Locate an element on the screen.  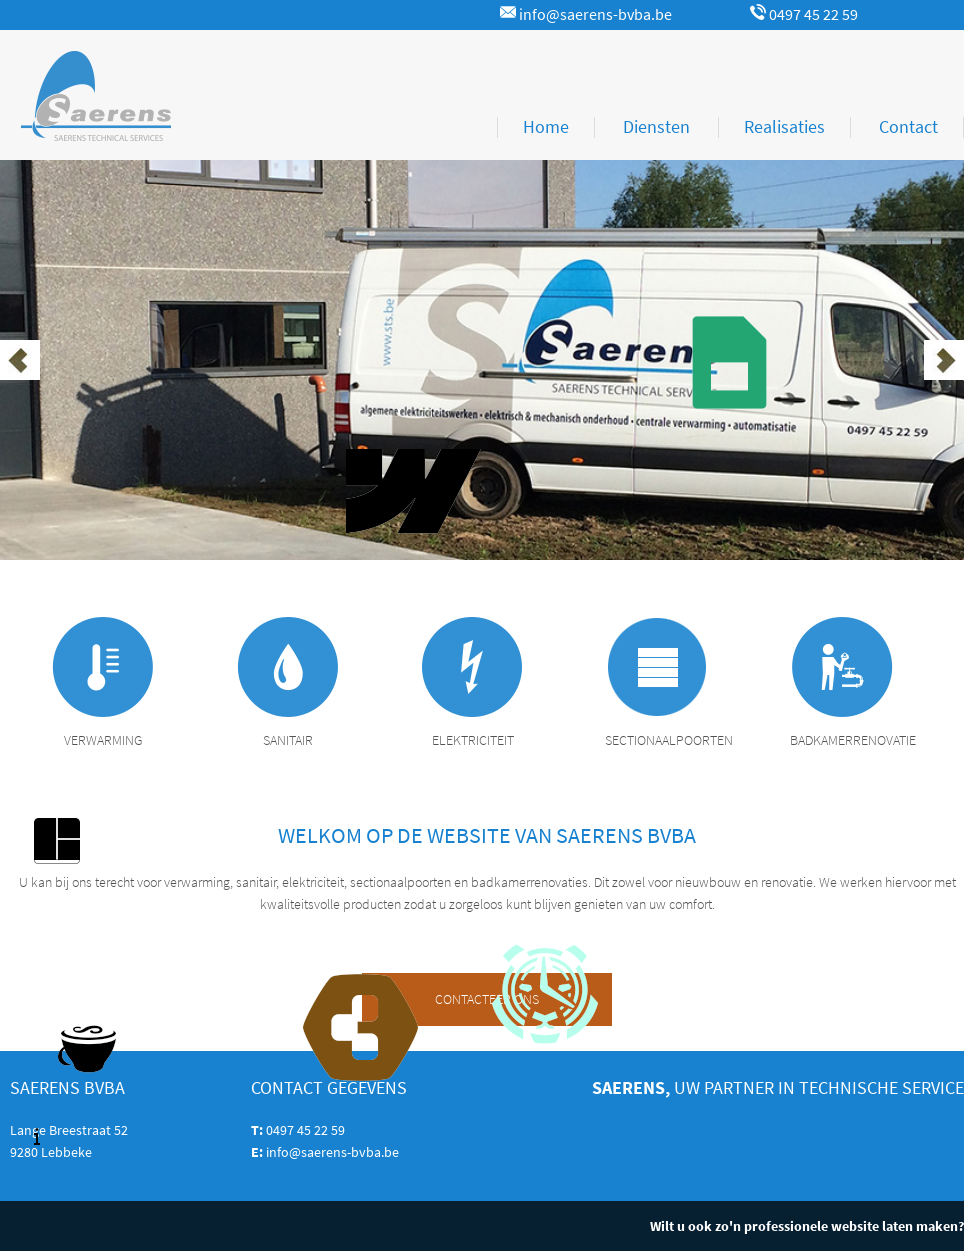
view SIM card information is located at coordinates (729, 362).